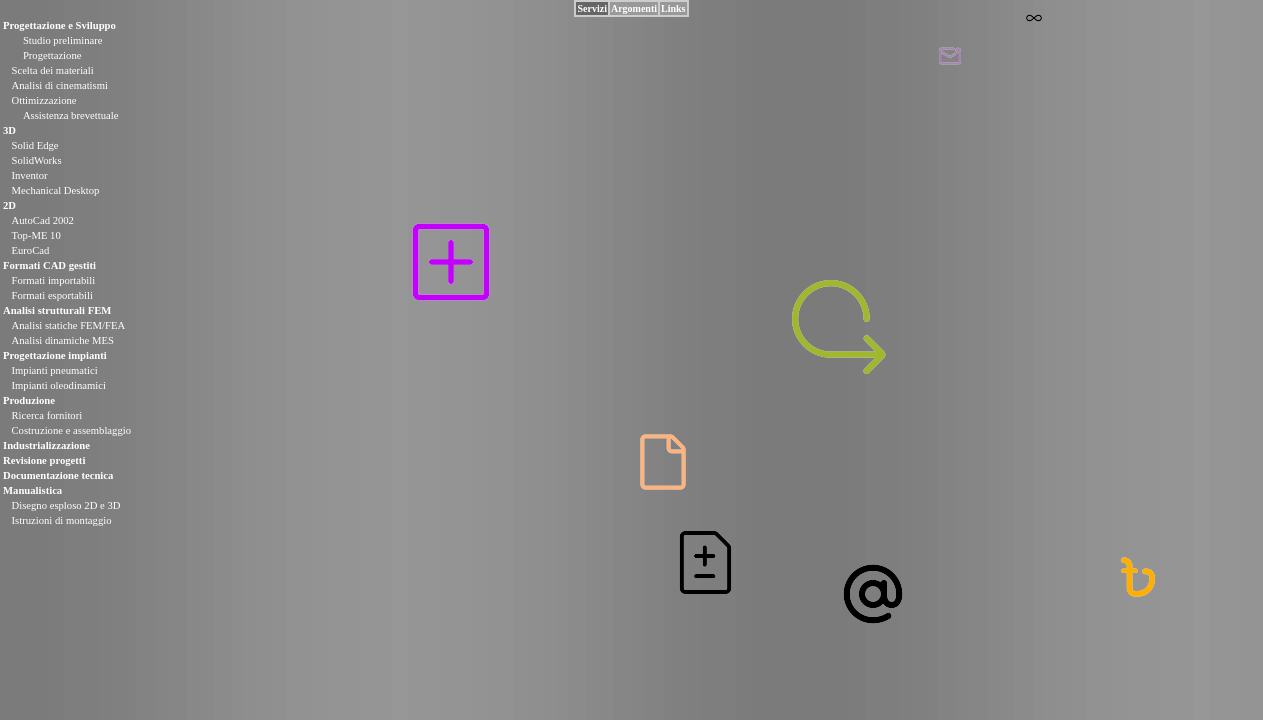 The image size is (1263, 720). What do you see at coordinates (1138, 577) in the screenshot?
I see `indicates price or amount in bangladeshi taka` at bounding box center [1138, 577].